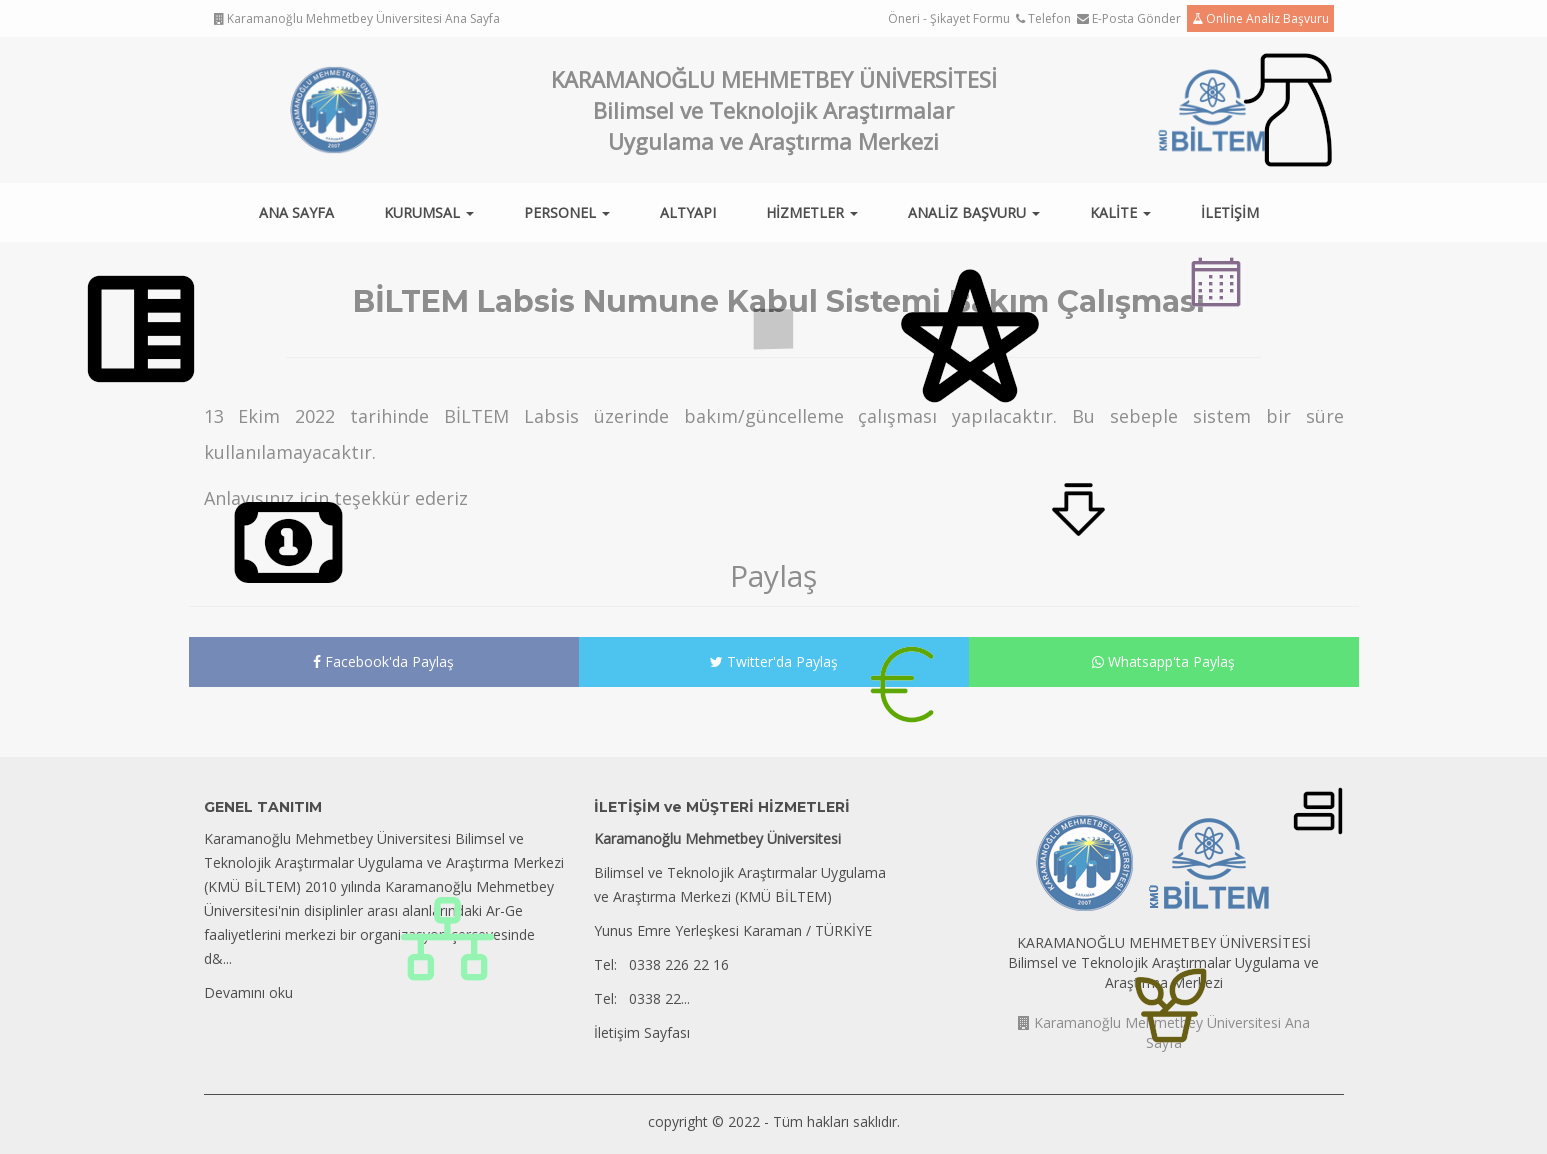 This screenshot has width=1547, height=1154. Describe the element at coordinates (141, 329) in the screenshot. I see `toggle between split-screen or half-view mode` at that location.